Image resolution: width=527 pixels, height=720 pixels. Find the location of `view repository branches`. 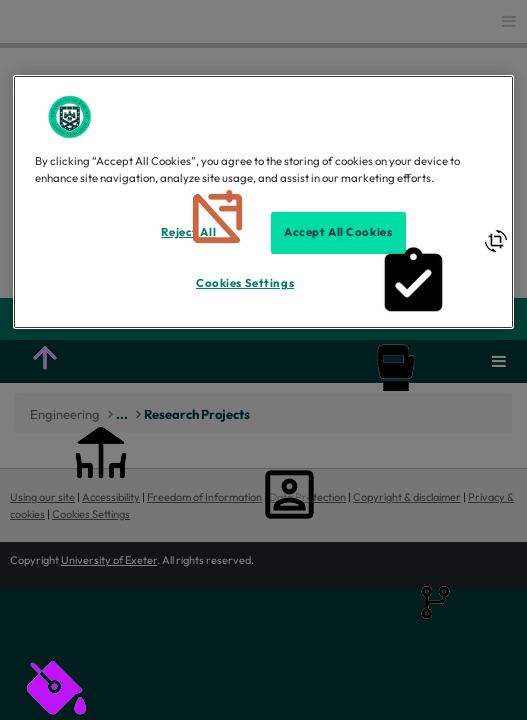

view repository branches is located at coordinates (435, 602).